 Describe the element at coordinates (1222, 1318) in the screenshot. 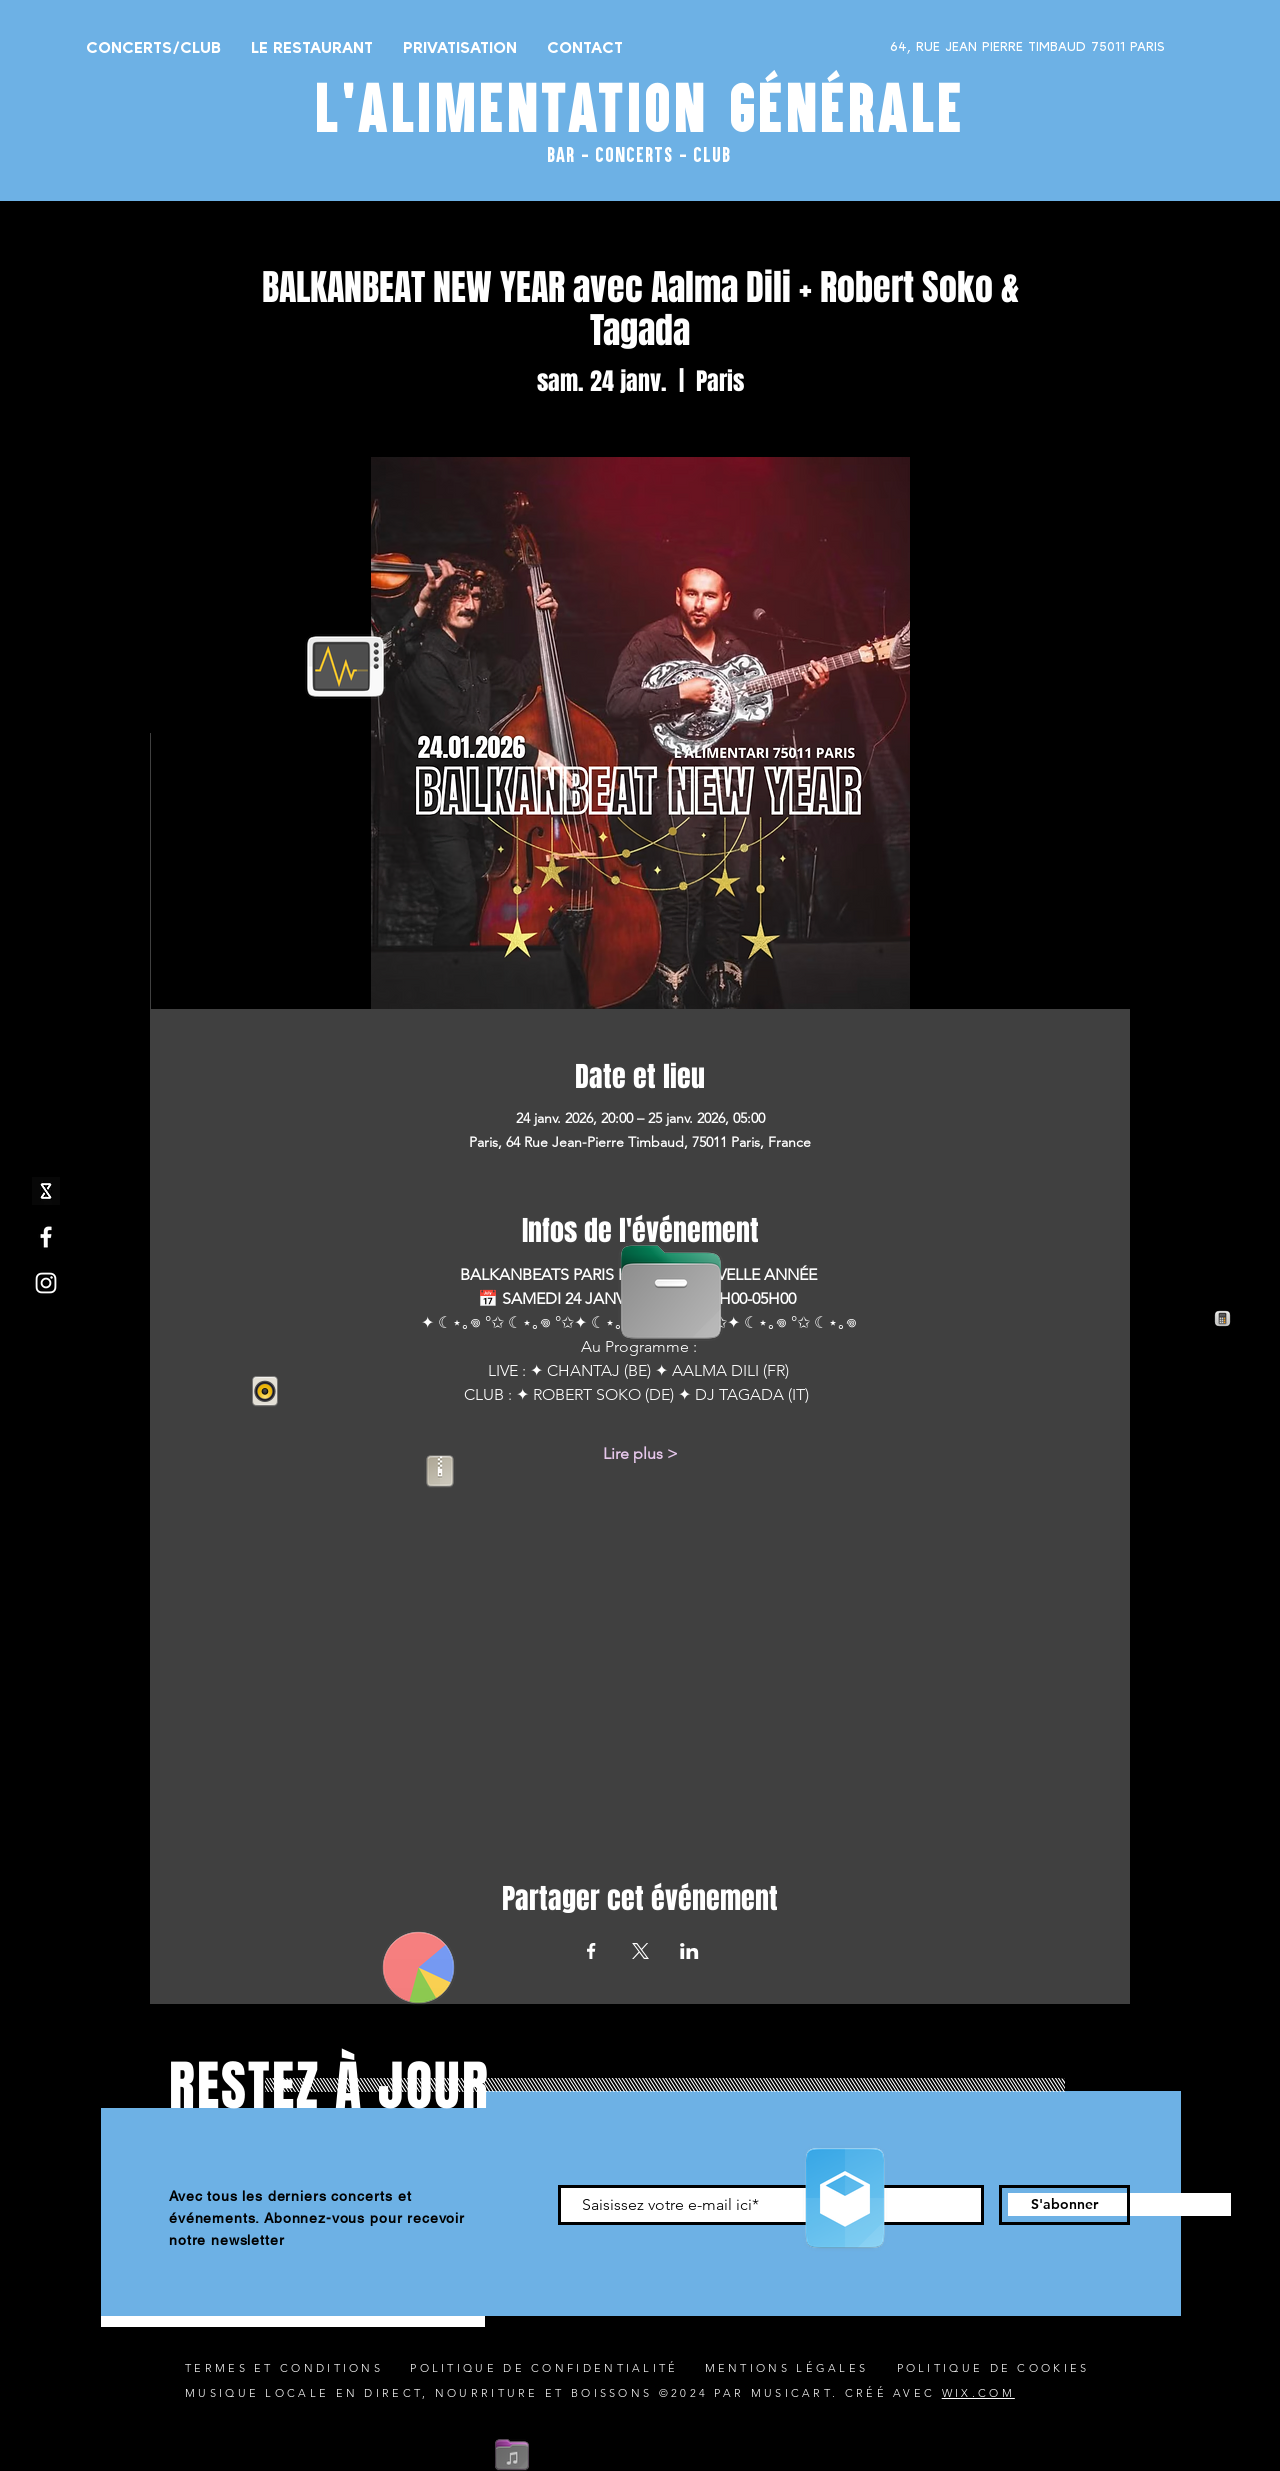

I see `open the calculator app` at that location.